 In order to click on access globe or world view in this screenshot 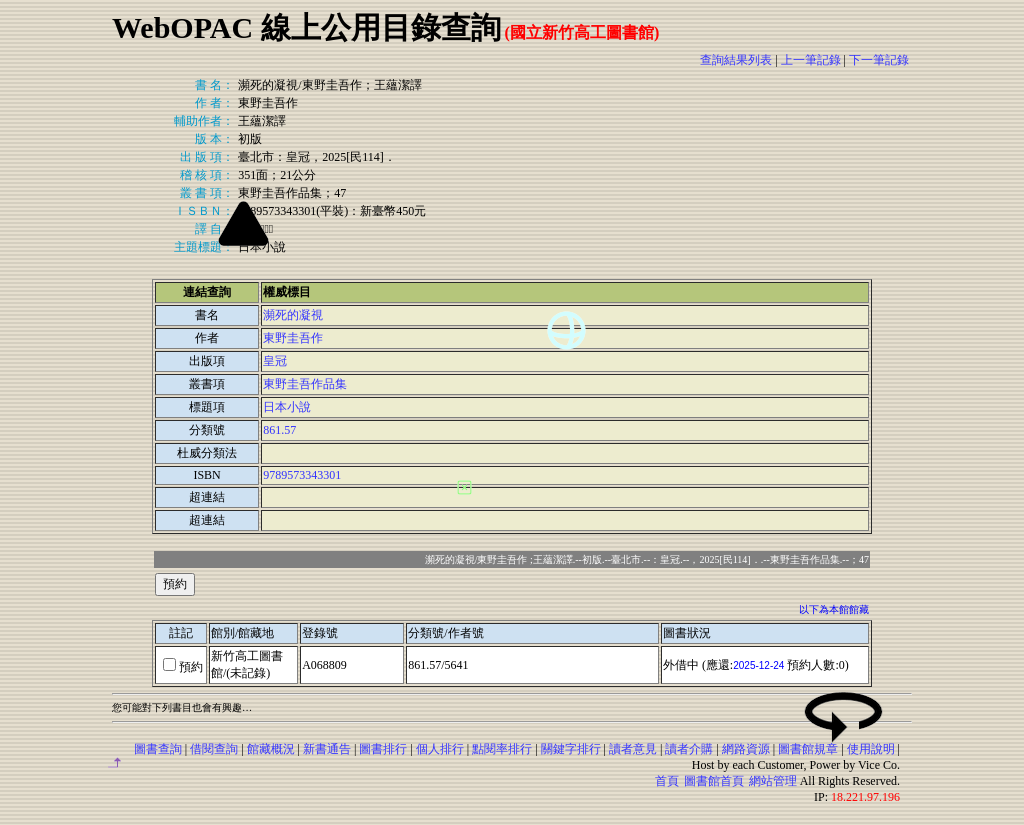, I will do `click(566, 330)`.